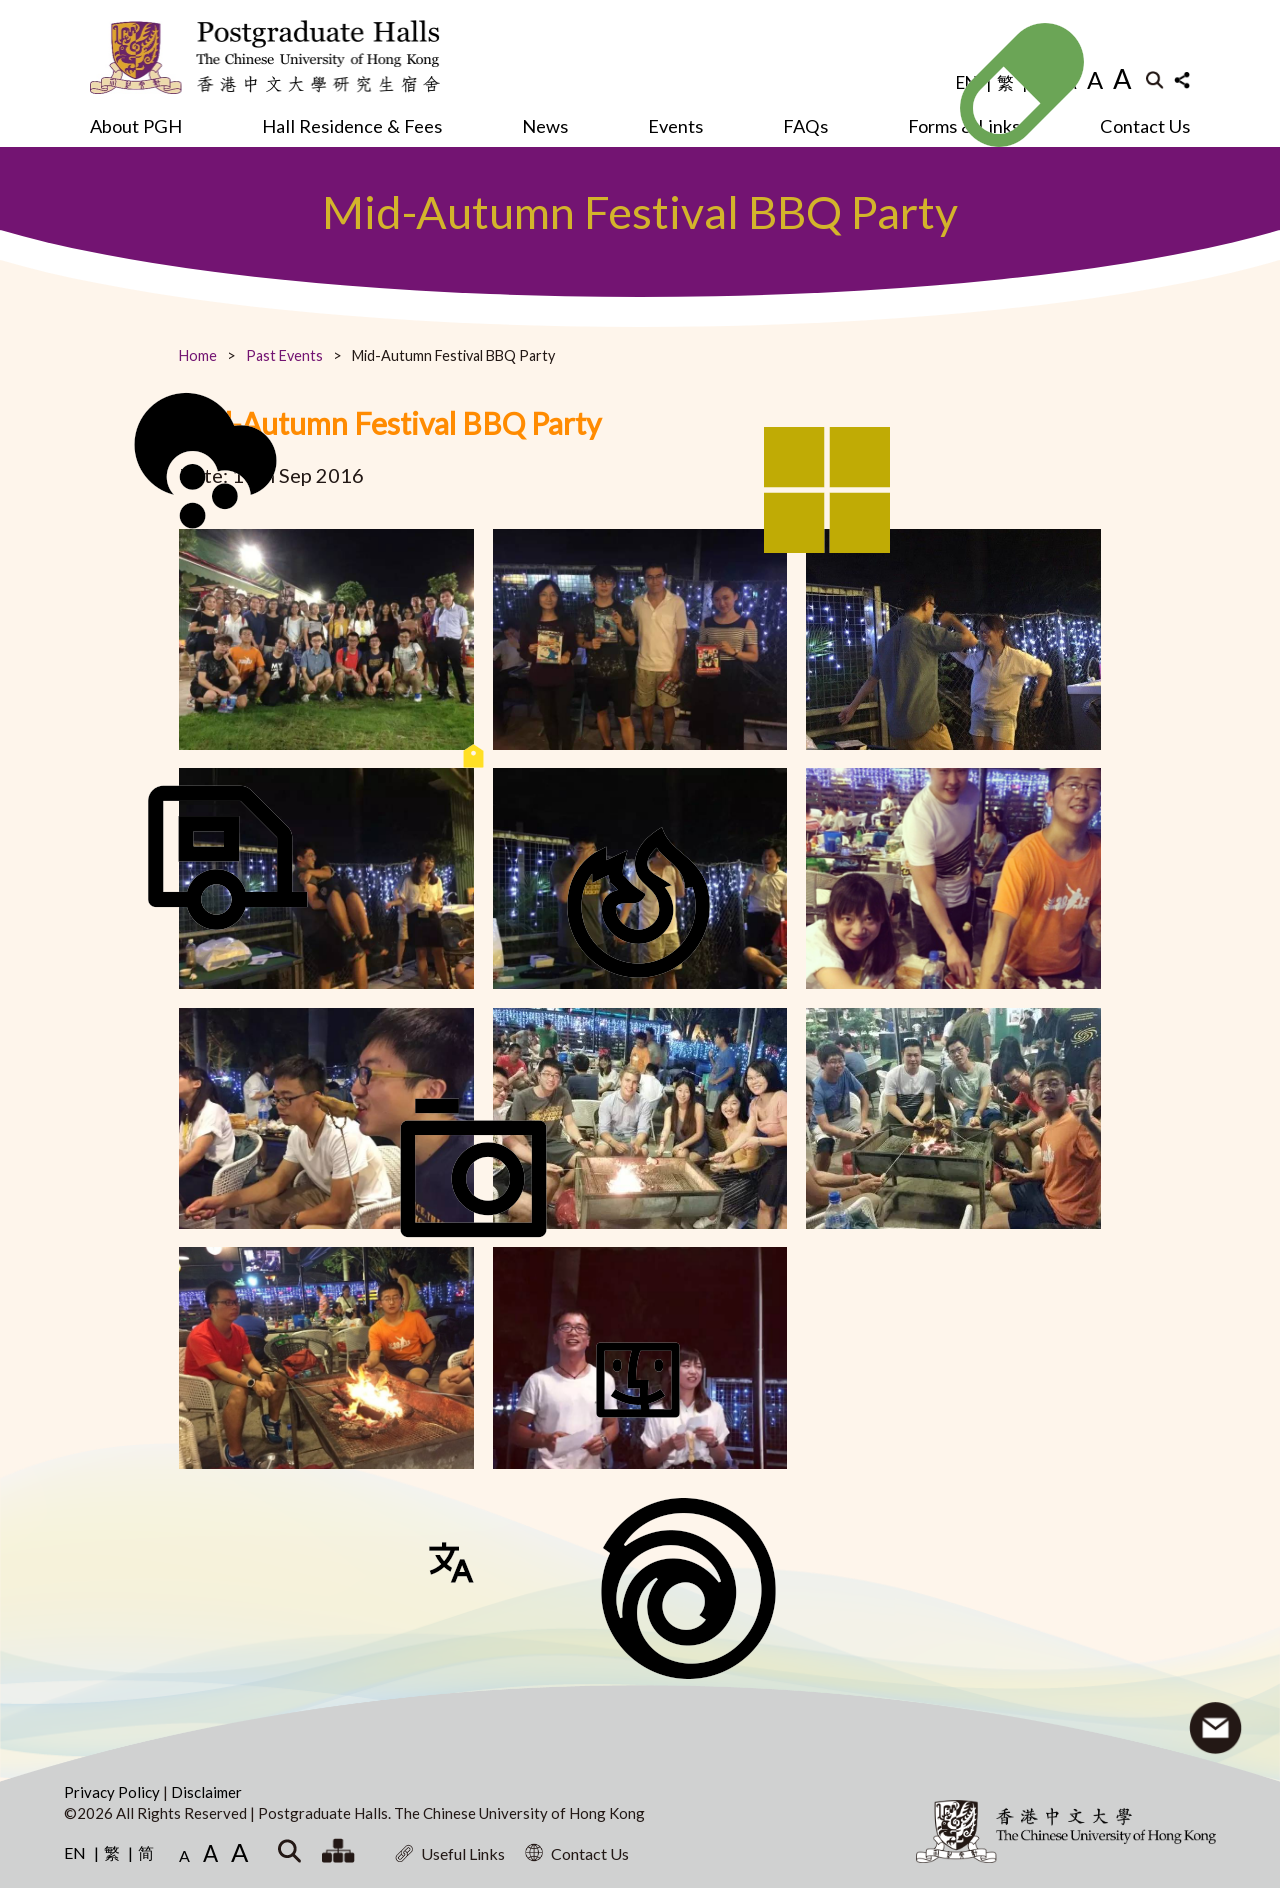 This screenshot has height=1888, width=1280. What do you see at coordinates (1022, 85) in the screenshot?
I see `access medication or pharmacy features` at bounding box center [1022, 85].